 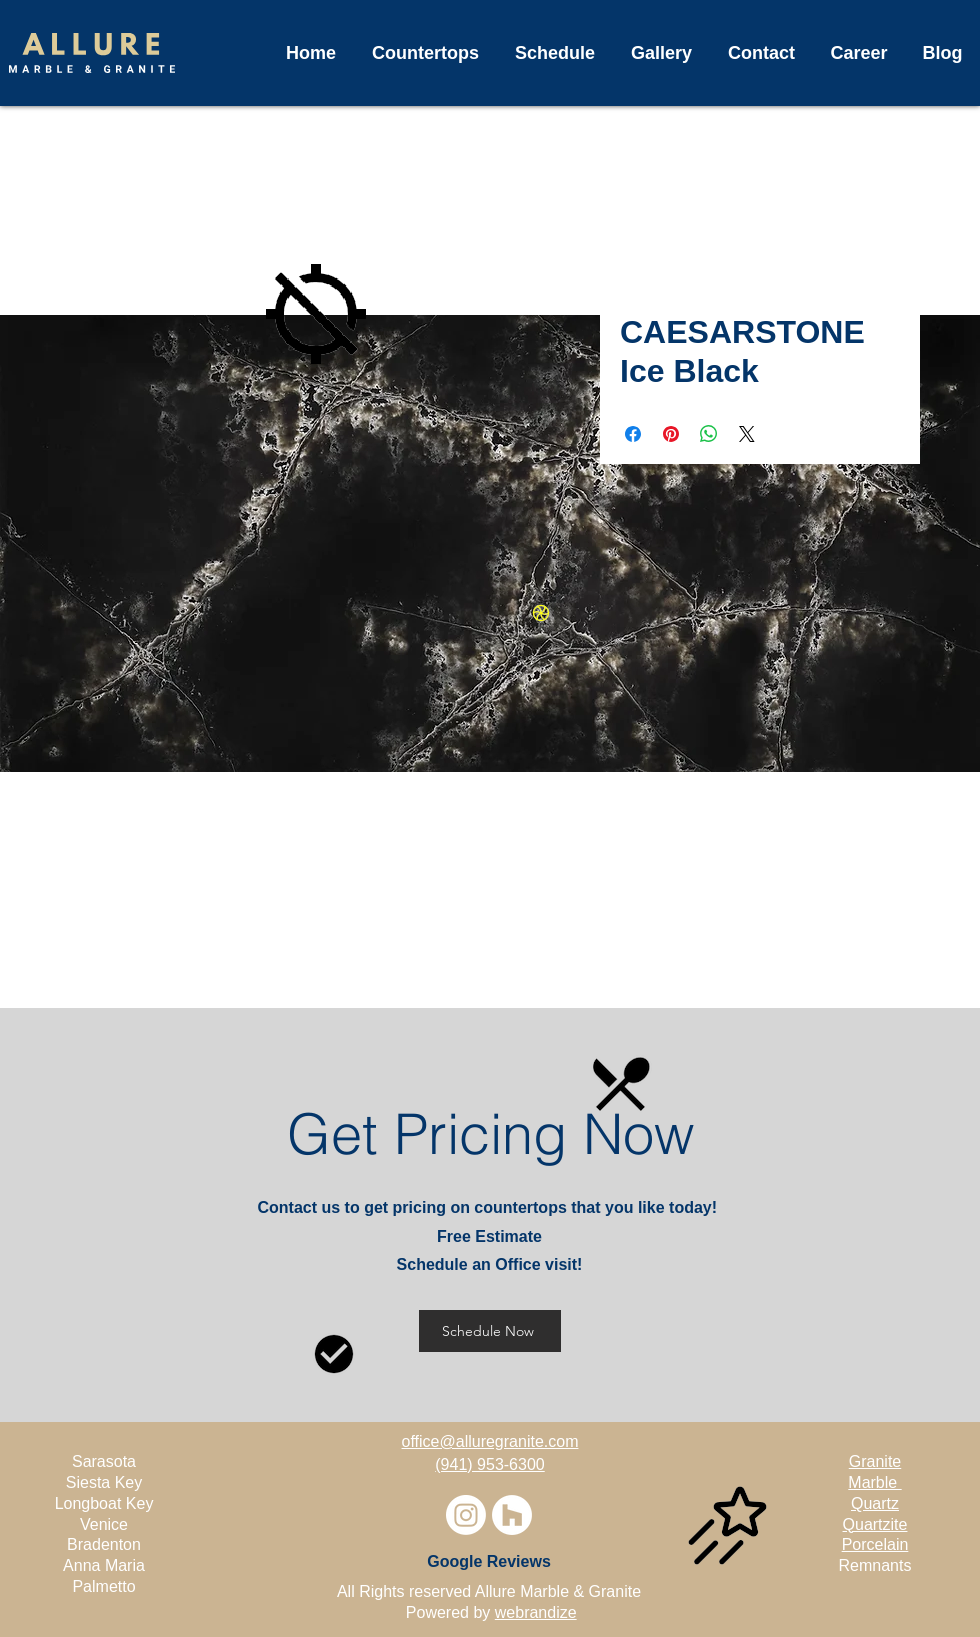 What do you see at coordinates (334, 1354) in the screenshot?
I see `indicates successful completion of an action` at bounding box center [334, 1354].